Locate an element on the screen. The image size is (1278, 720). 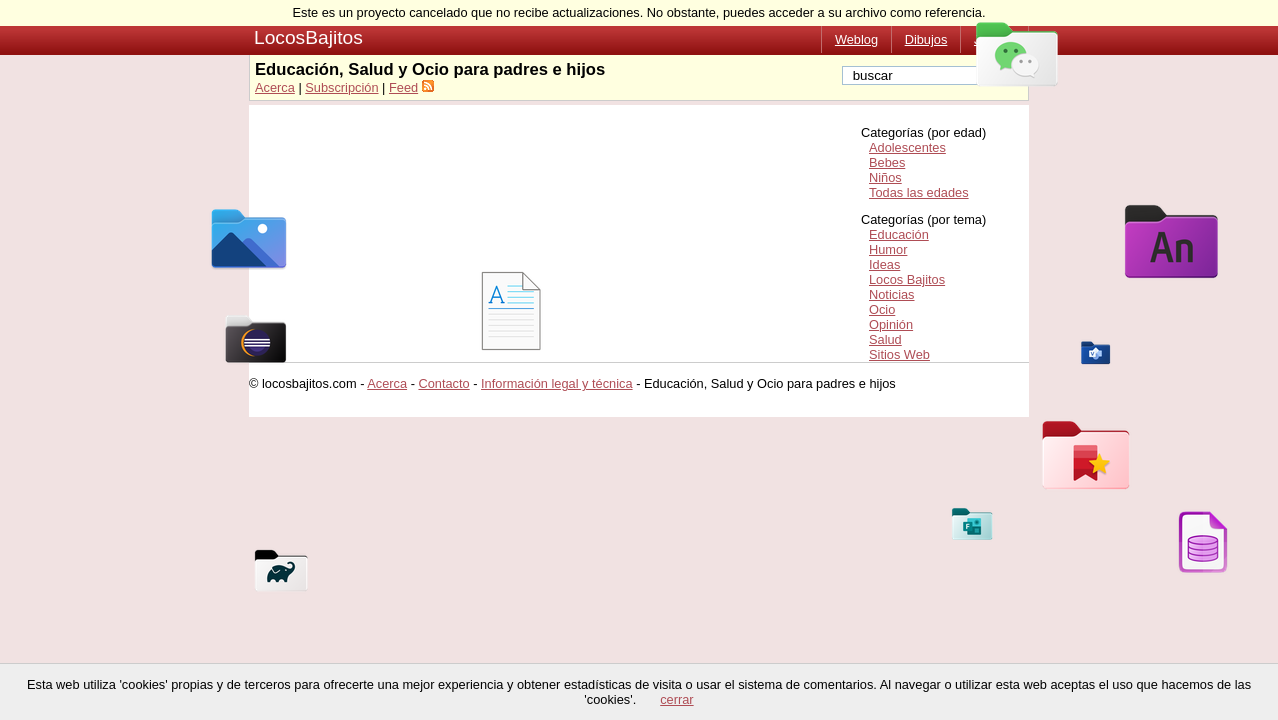
open folder containing Adobe Animate project files is located at coordinates (1171, 244).